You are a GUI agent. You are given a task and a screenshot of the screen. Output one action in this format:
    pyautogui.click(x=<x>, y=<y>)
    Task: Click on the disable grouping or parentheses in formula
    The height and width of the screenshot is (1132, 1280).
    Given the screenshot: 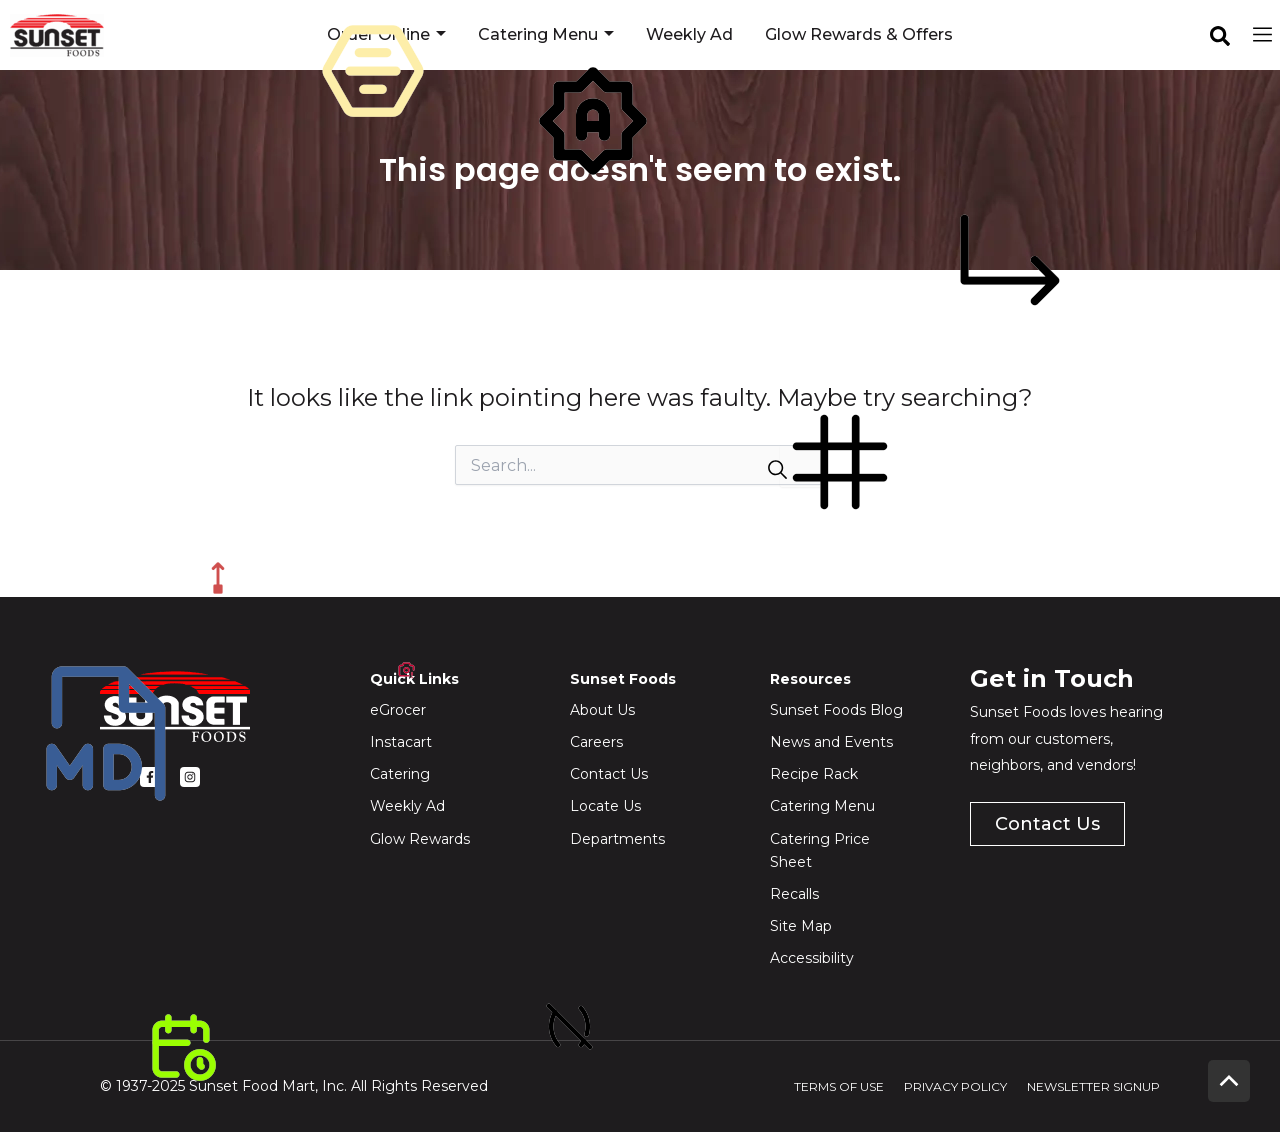 What is the action you would take?
    pyautogui.click(x=569, y=1026)
    